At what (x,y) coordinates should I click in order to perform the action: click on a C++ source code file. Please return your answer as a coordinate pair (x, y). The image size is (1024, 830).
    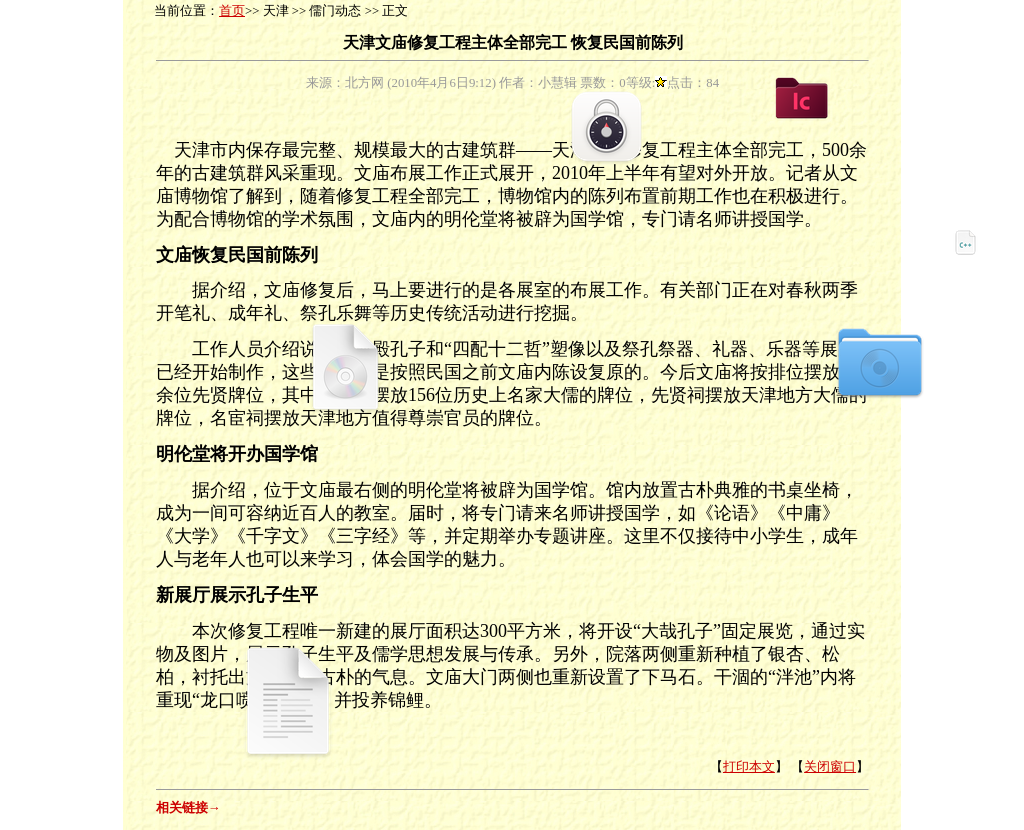
    Looking at the image, I should click on (965, 242).